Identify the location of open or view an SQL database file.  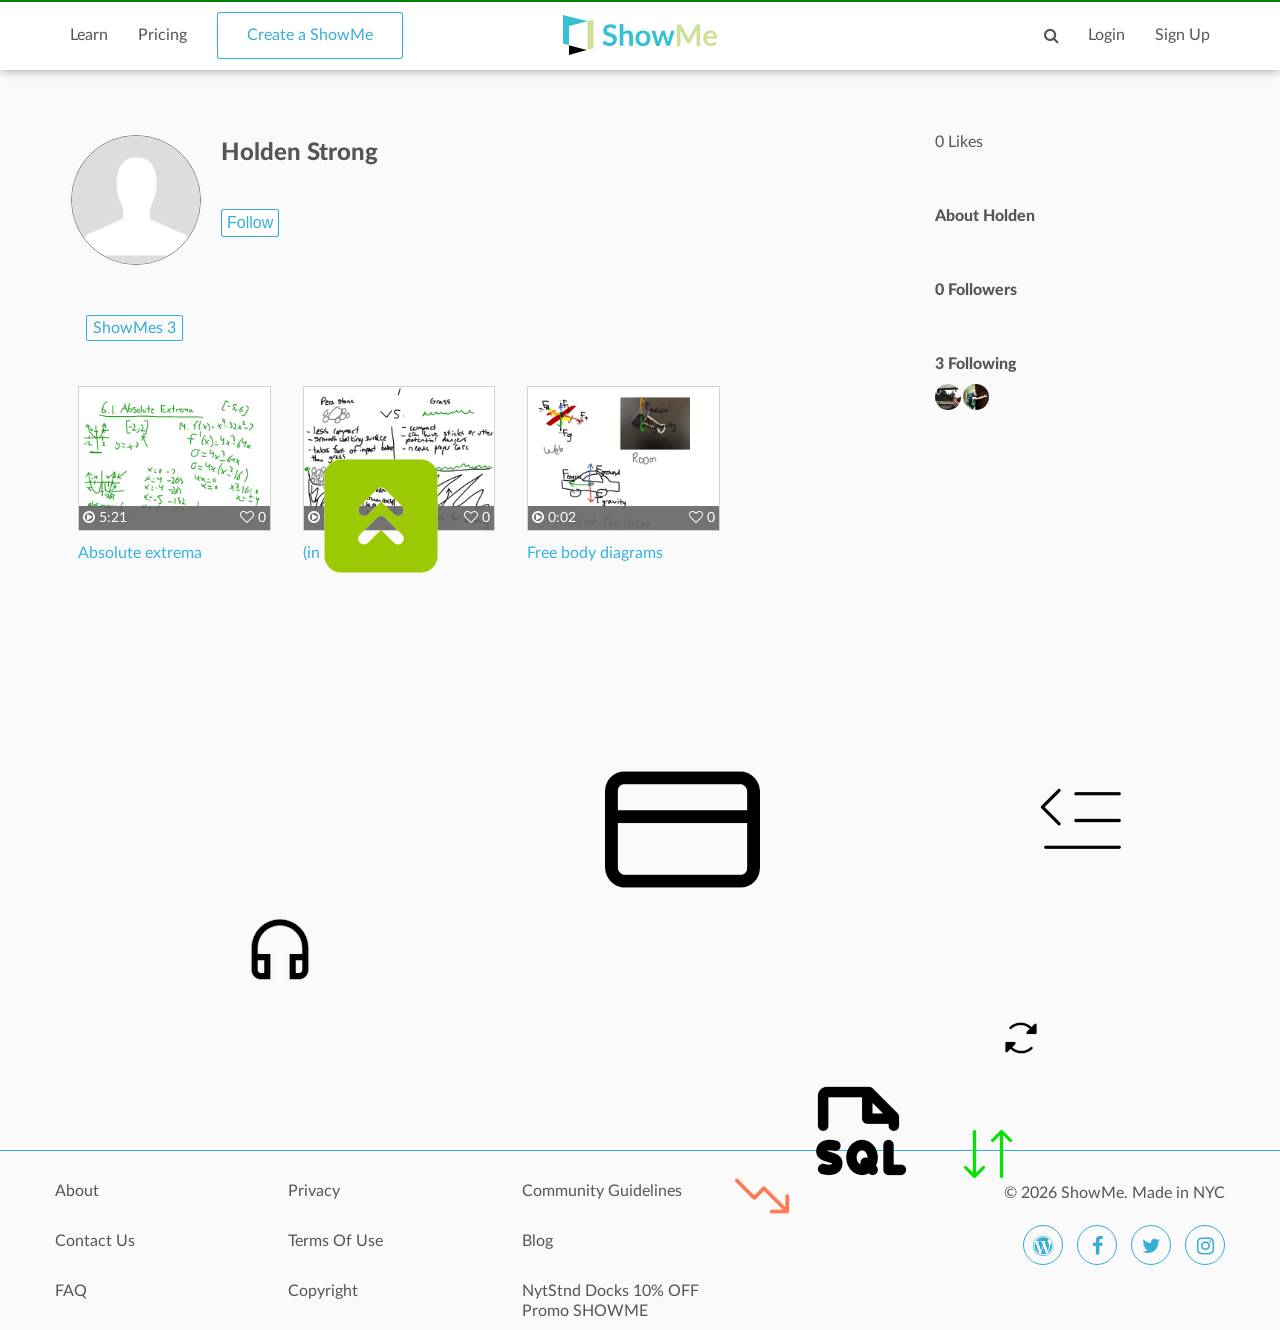
(858, 1134).